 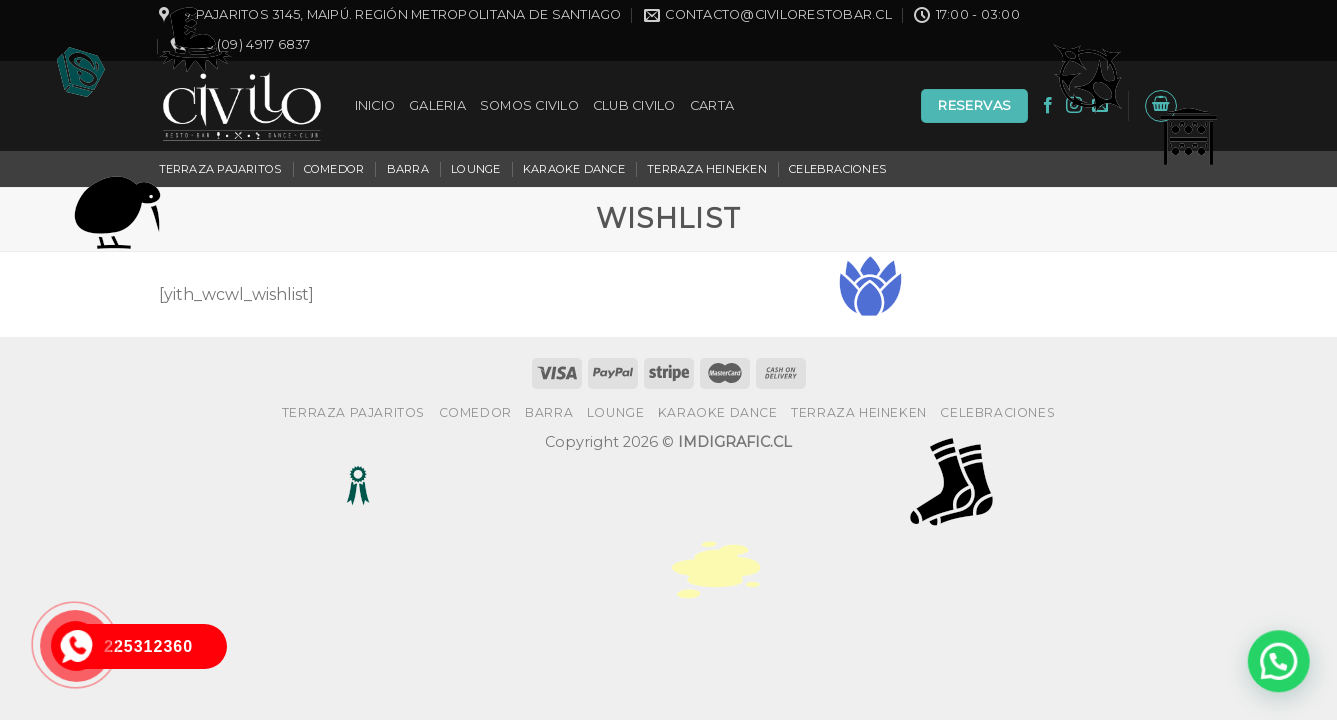 What do you see at coordinates (117, 209) in the screenshot?
I see `kiwi bird icon or mascot` at bounding box center [117, 209].